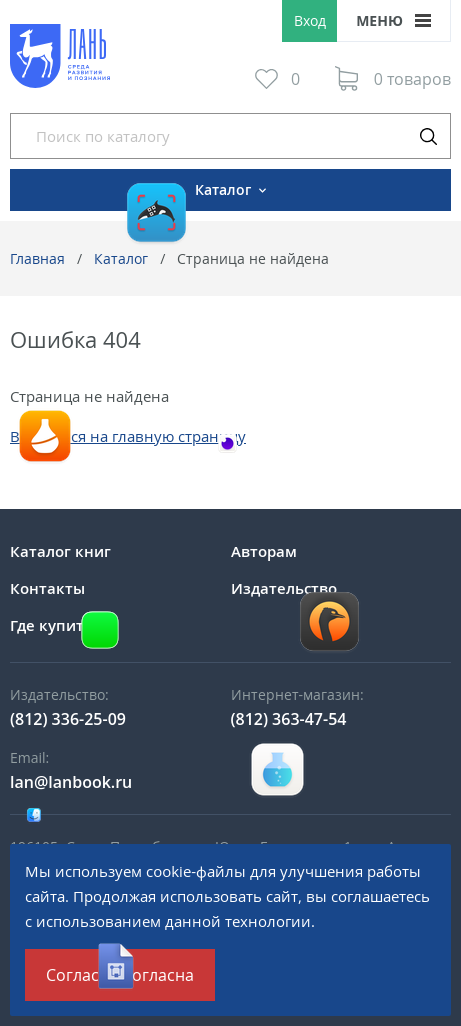 This screenshot has width=461, height=1026. I want to click on open Giara Reddit client app, so click(45, 436).